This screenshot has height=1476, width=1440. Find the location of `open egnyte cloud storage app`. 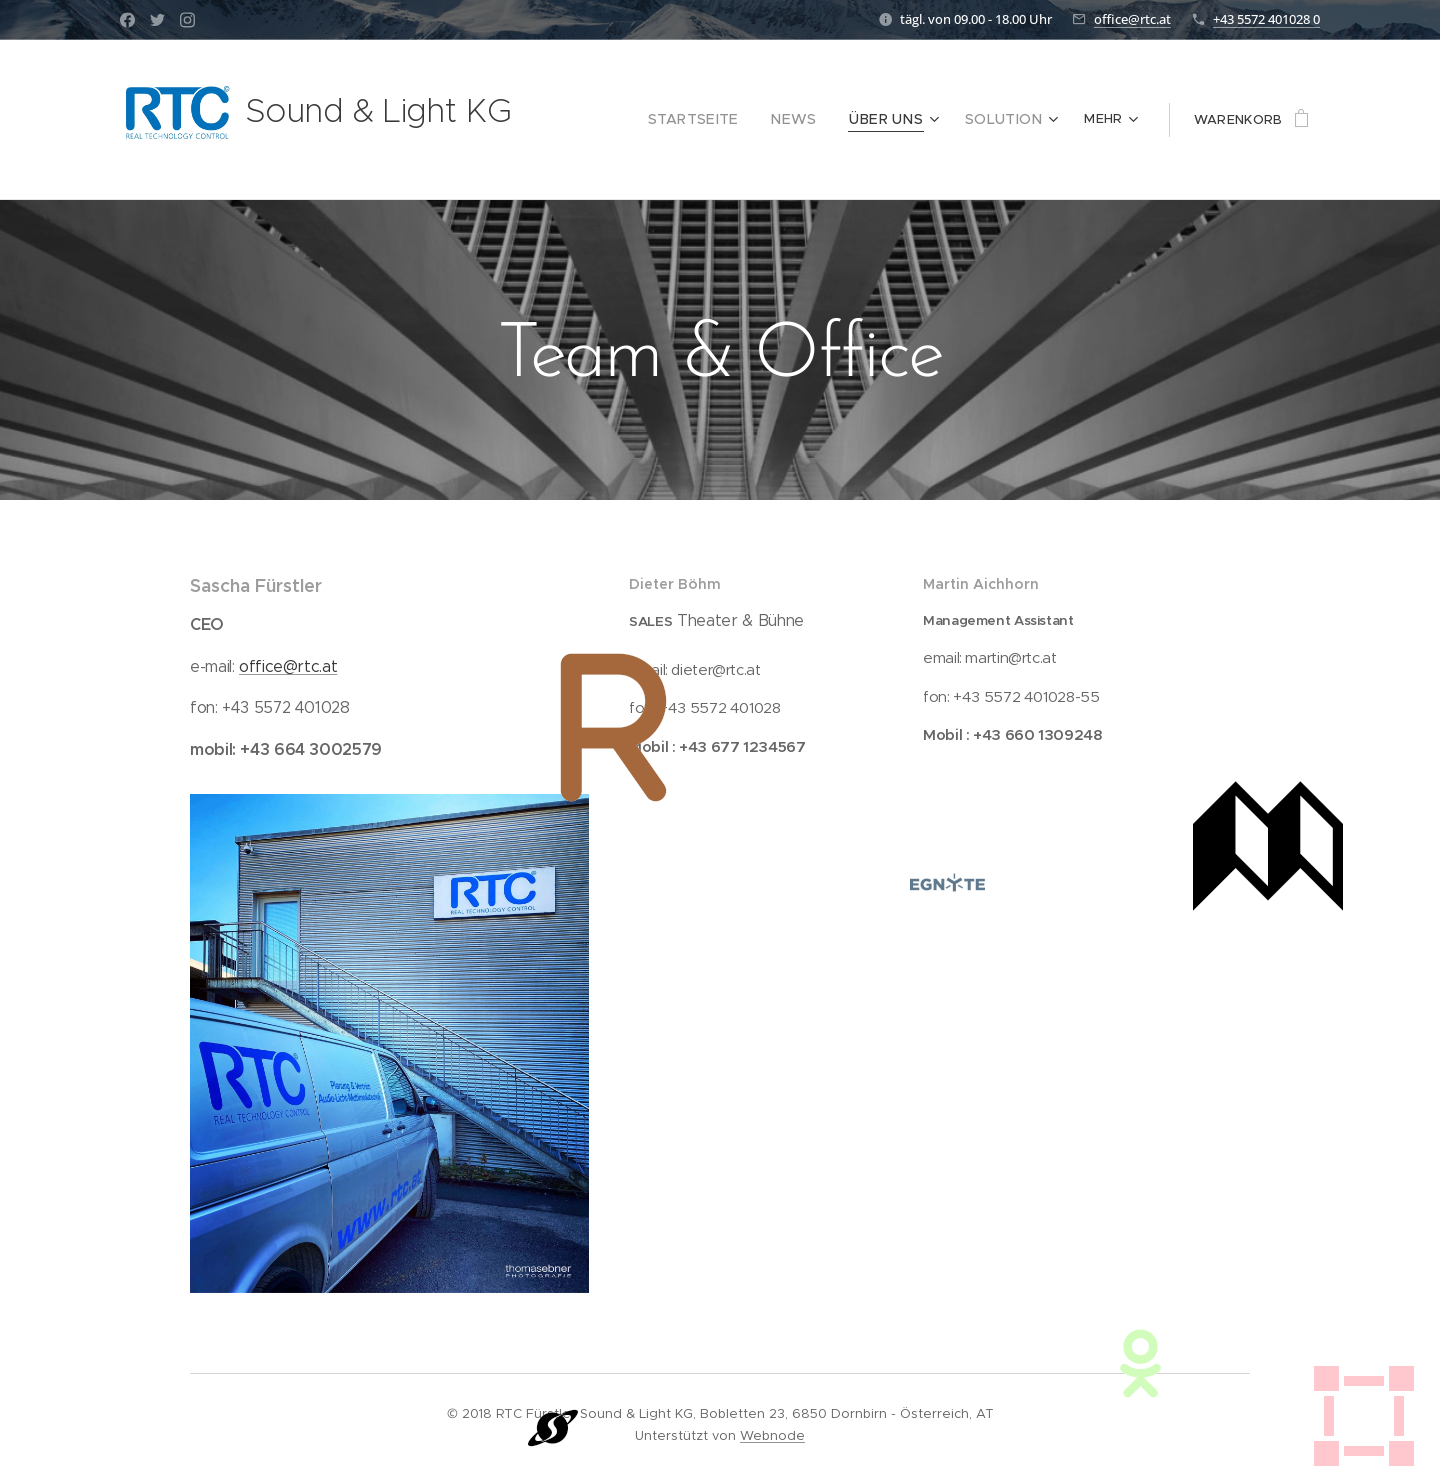

open egnyte cloud storage app is located at coordinates (947, 882).